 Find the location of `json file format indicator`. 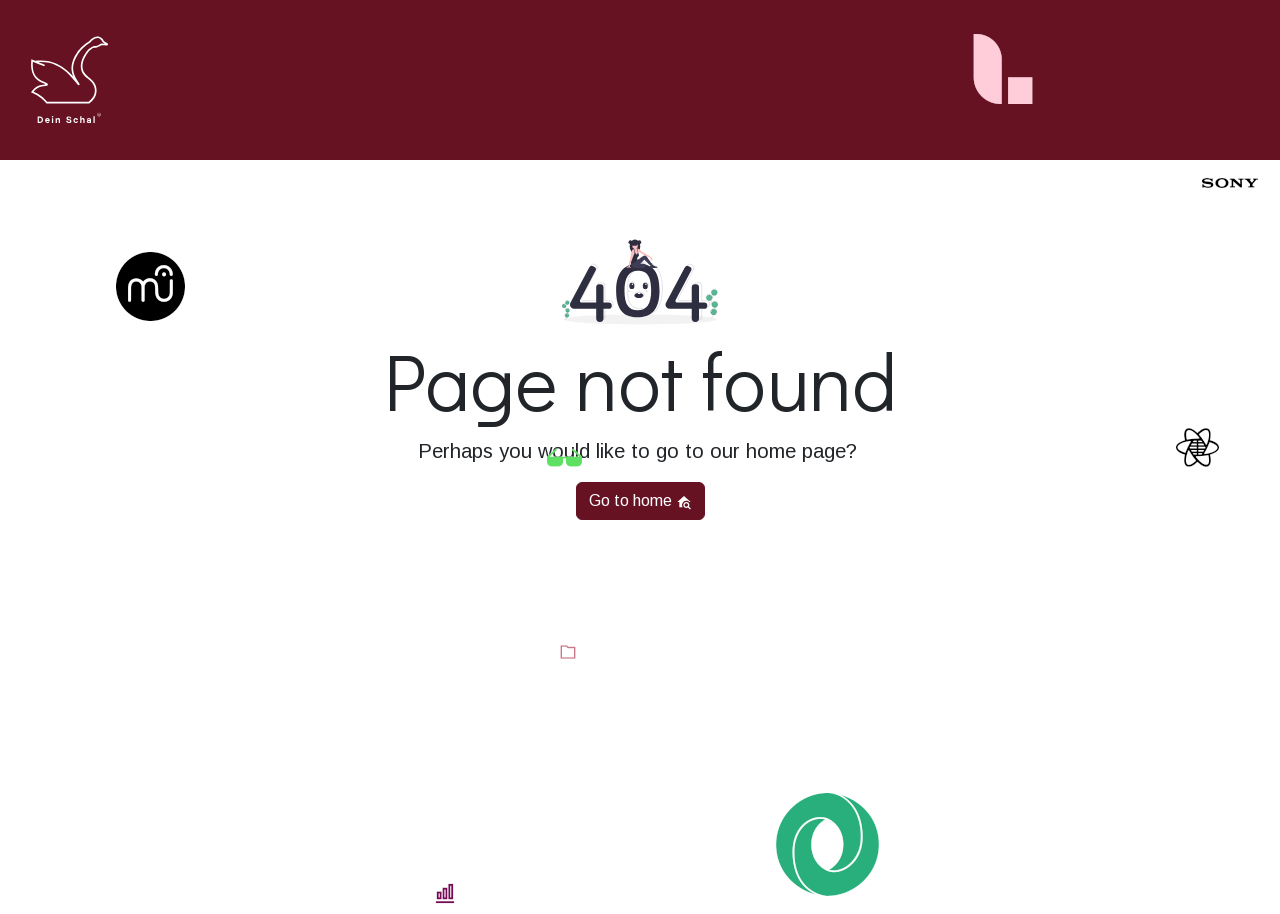

json file format indicator is located at coordinates (827, 844).